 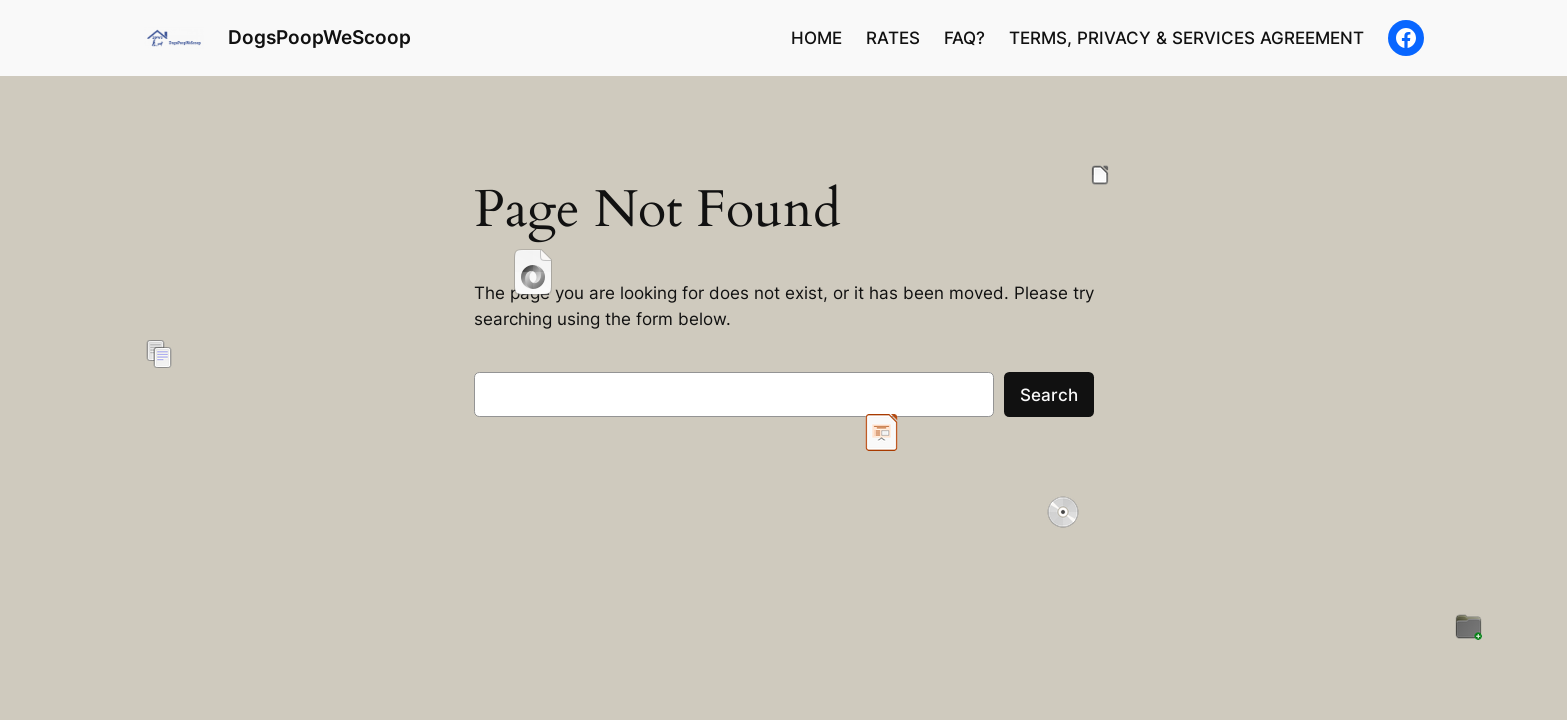 I want to click on open a libreoffice impress presentation file, so click(x=881, y=432).